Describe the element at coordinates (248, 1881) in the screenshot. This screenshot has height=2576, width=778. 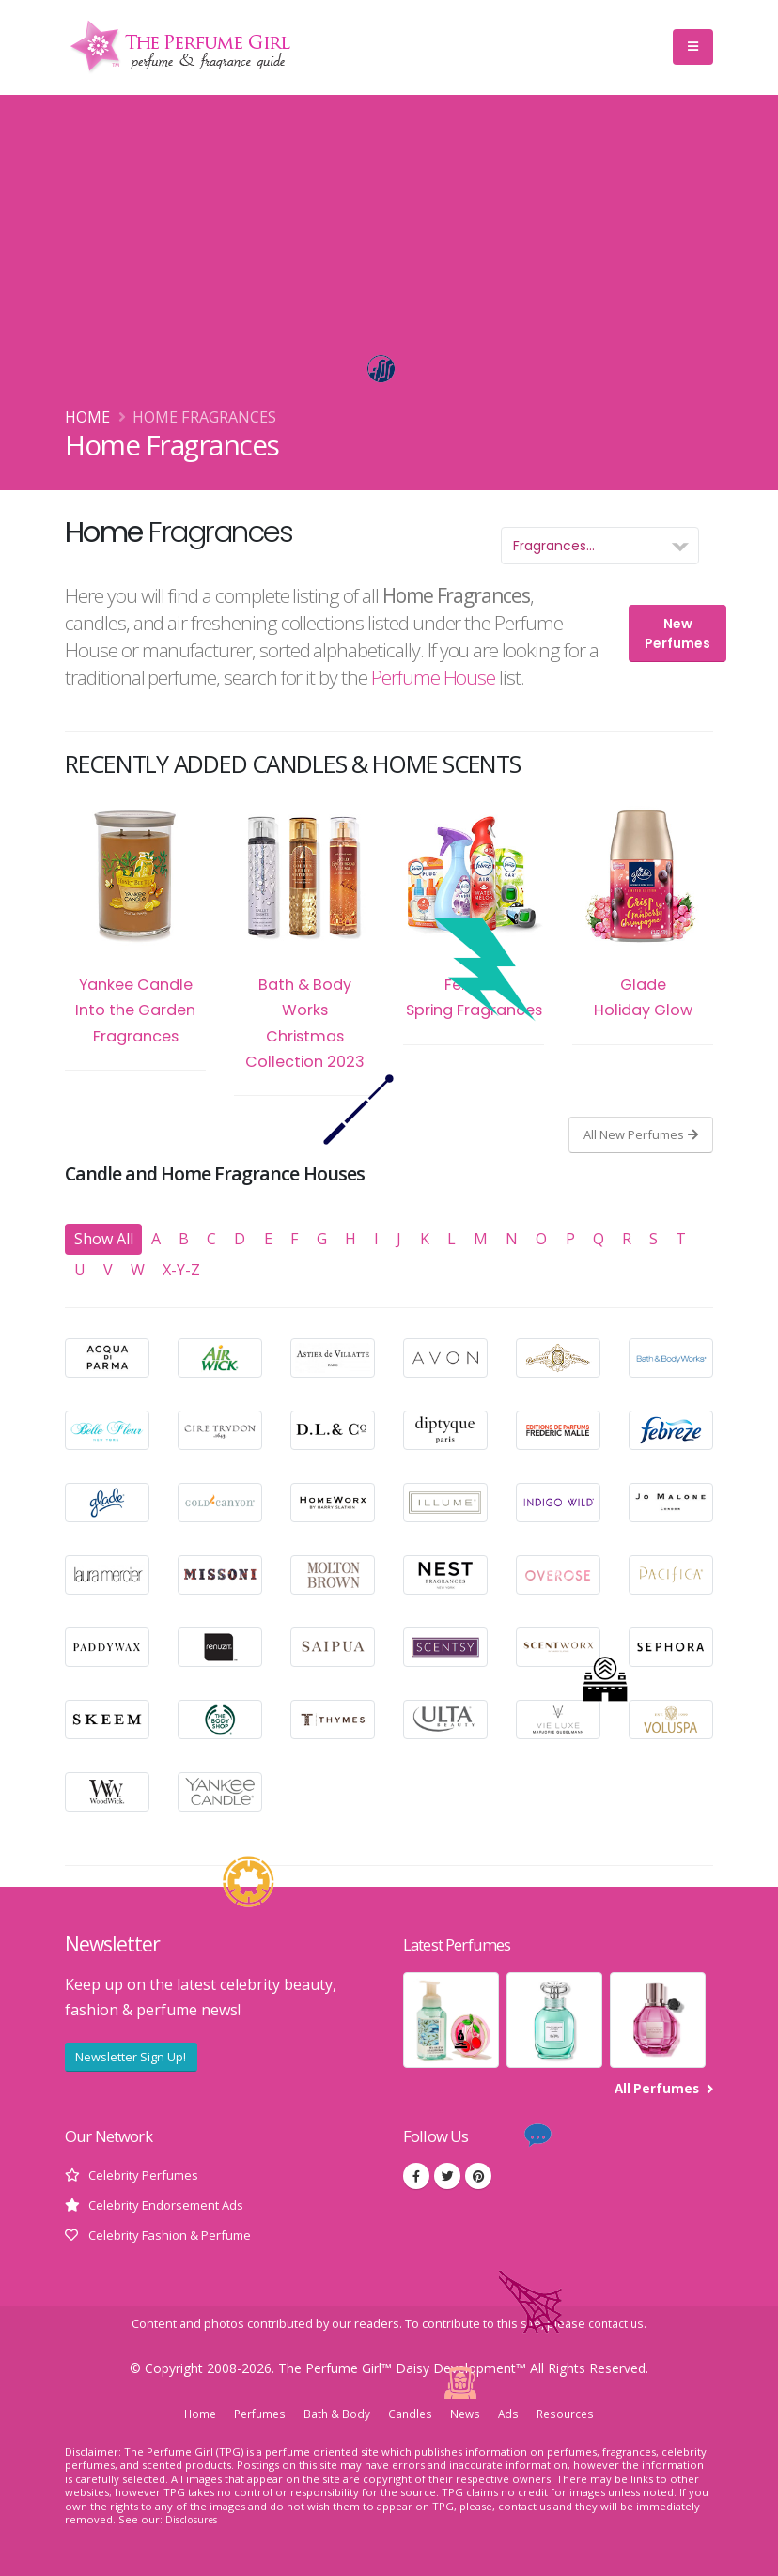
I see `access security settings` at that location.